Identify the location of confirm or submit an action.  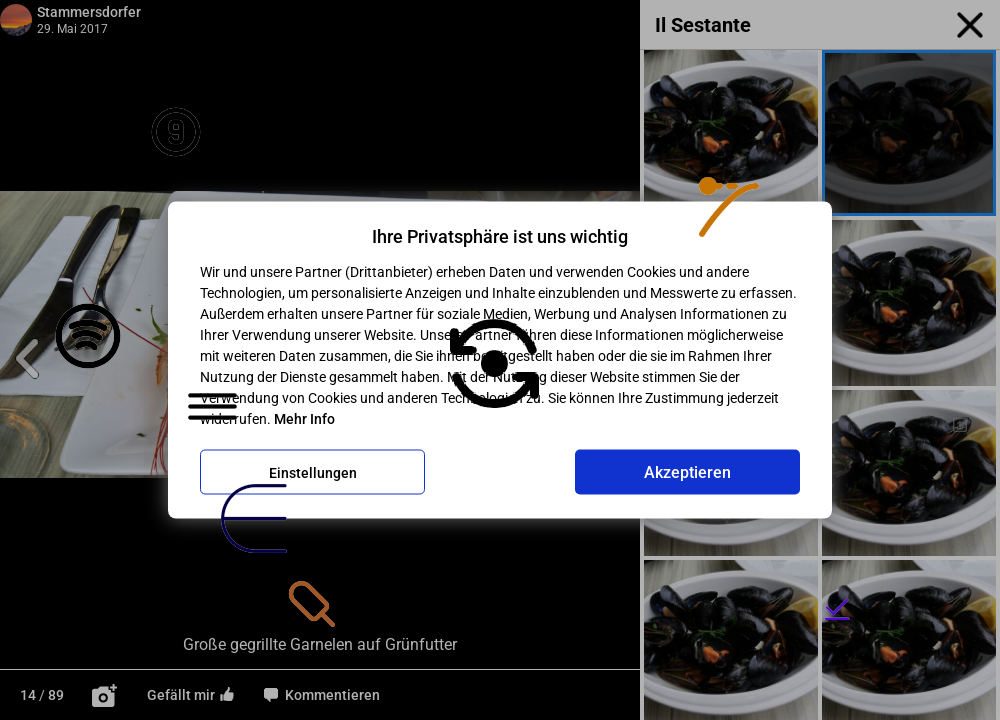
(837, 610).